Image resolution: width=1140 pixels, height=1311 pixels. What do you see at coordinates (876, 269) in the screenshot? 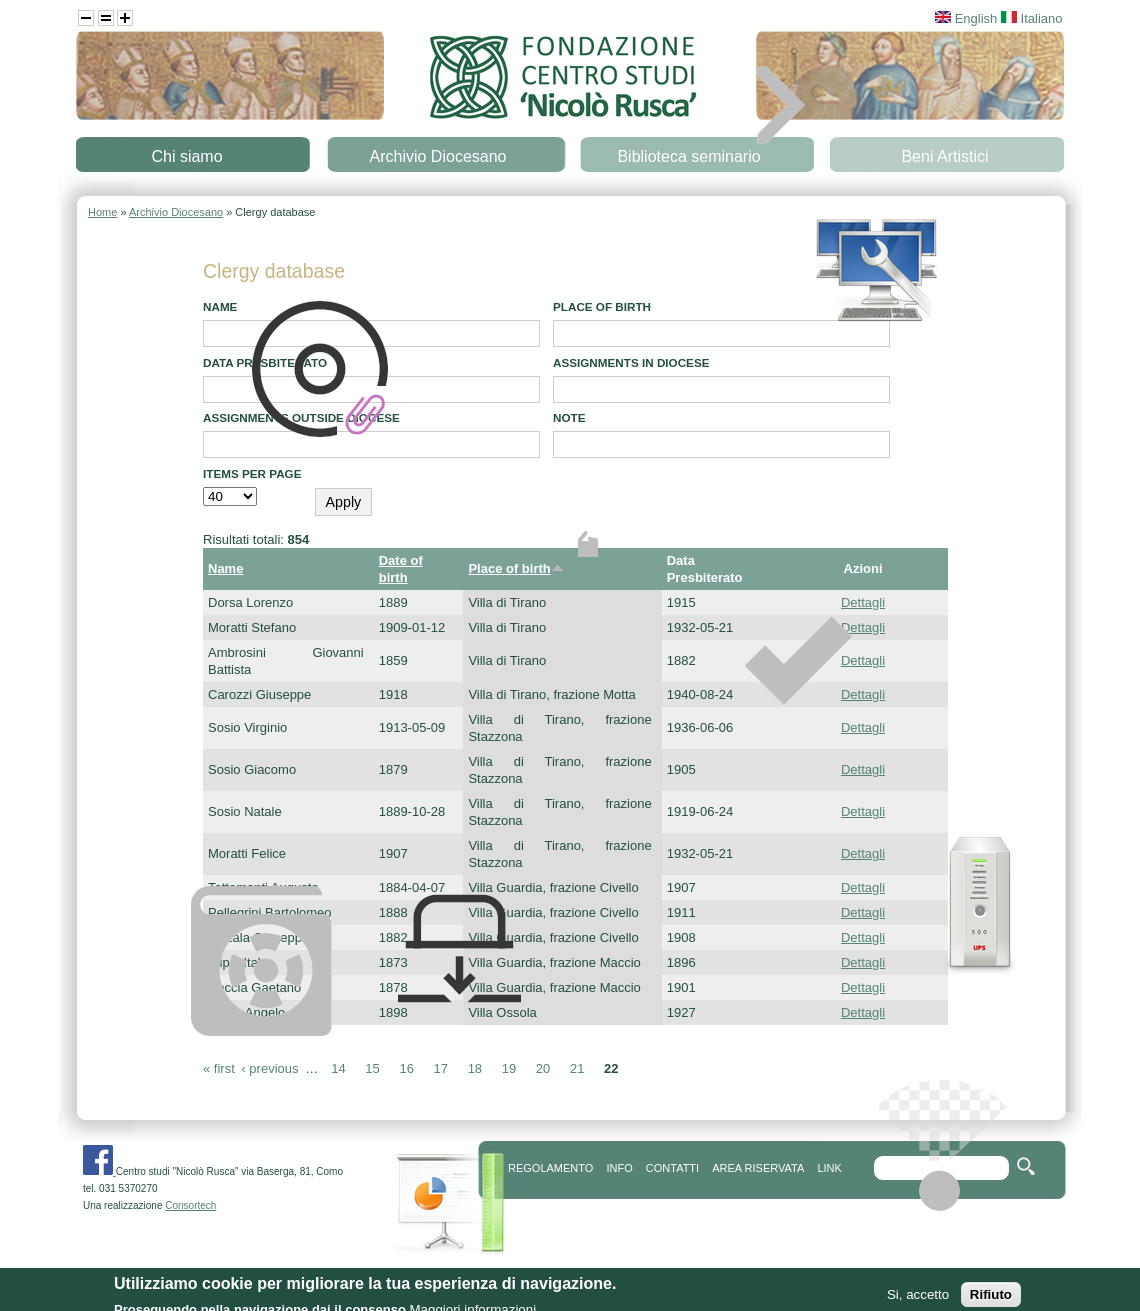
I see `access network and connection settings` at bounding box center [876, 269].